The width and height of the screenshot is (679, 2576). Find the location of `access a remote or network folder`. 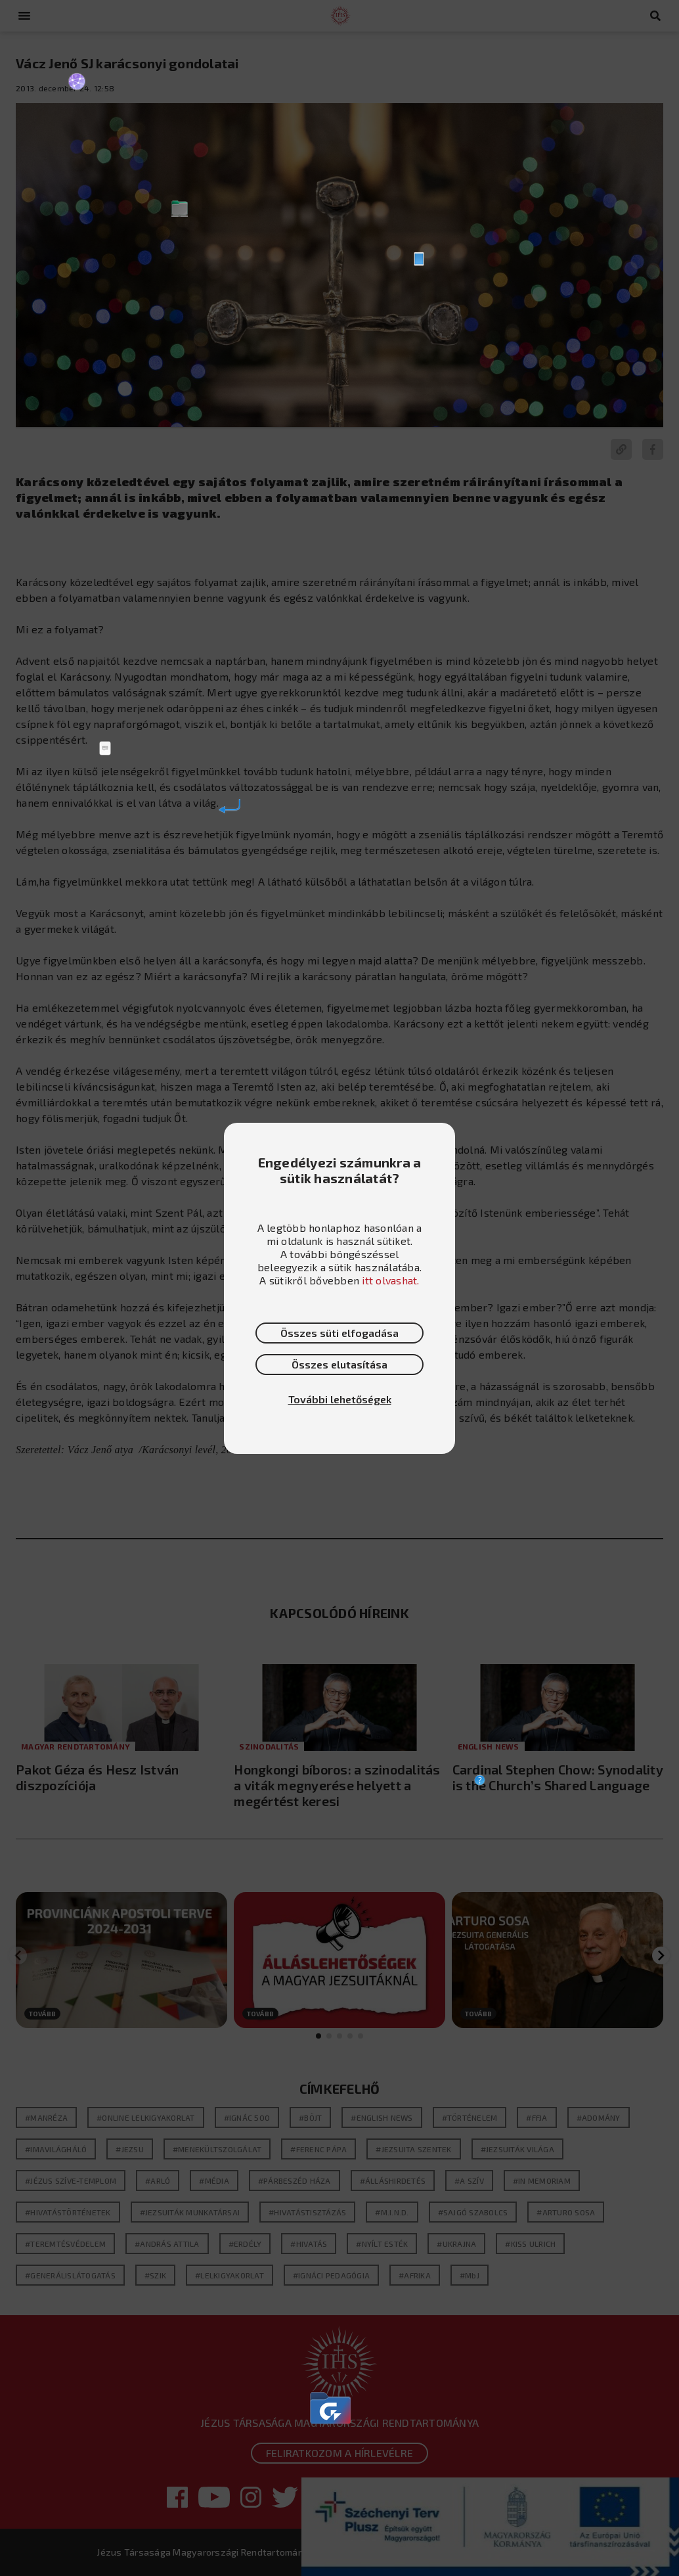

access a remote or network folder is located at coordinates (179, 208).